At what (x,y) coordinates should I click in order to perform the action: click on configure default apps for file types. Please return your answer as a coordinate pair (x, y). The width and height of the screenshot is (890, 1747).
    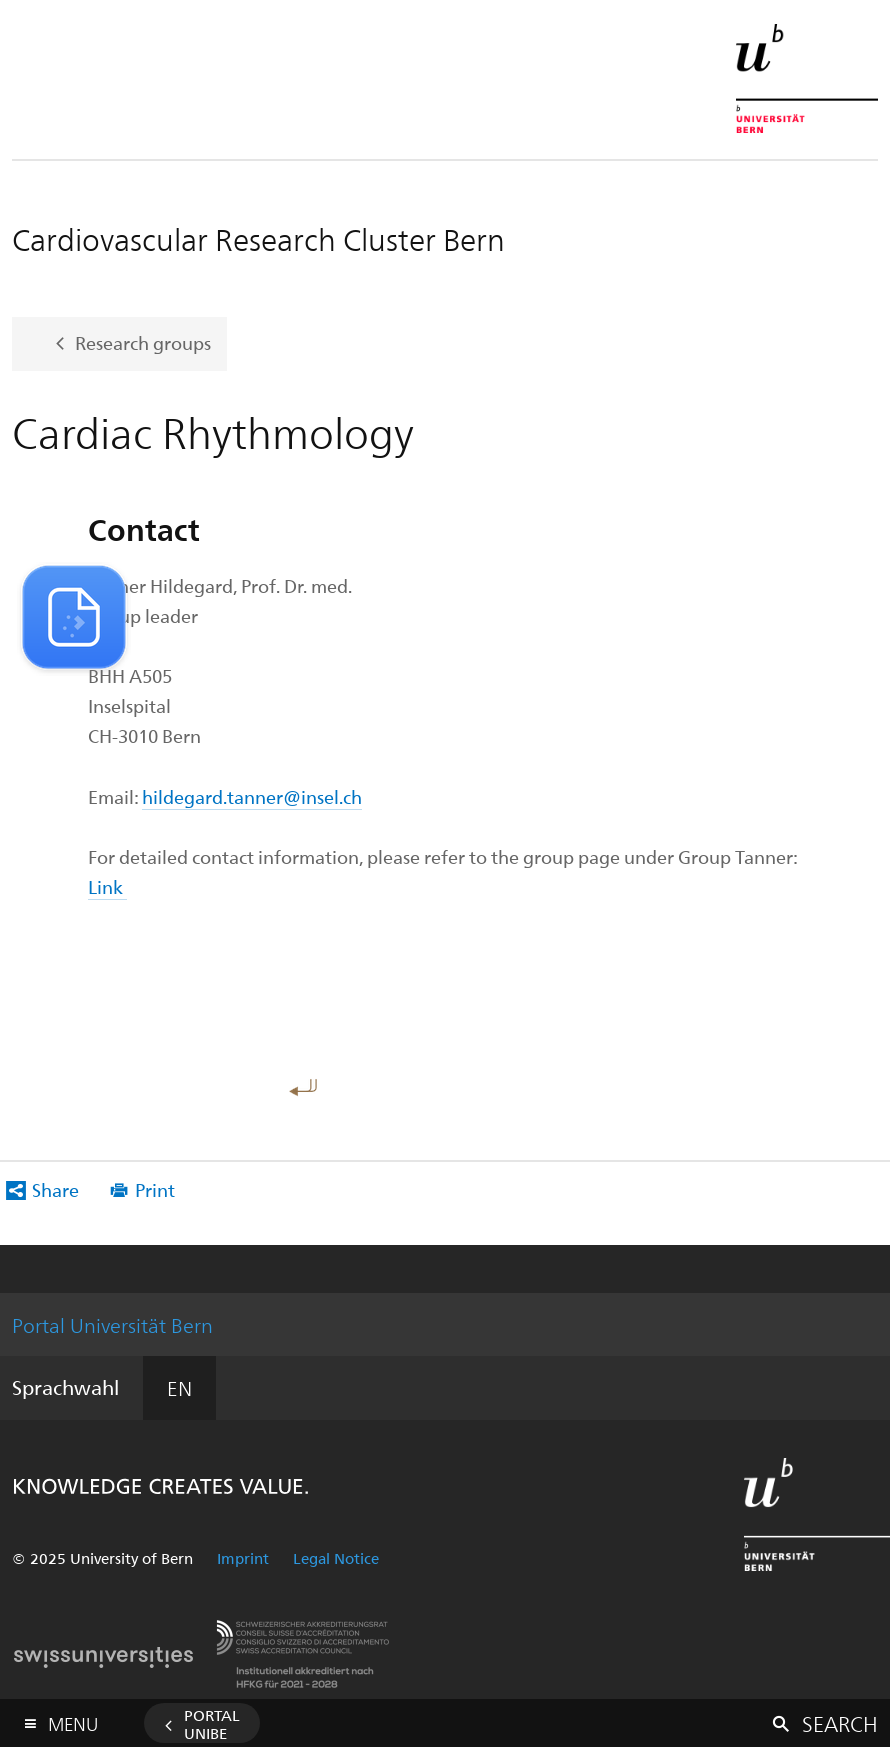
    Looking at the image, I should click on (74, 619).